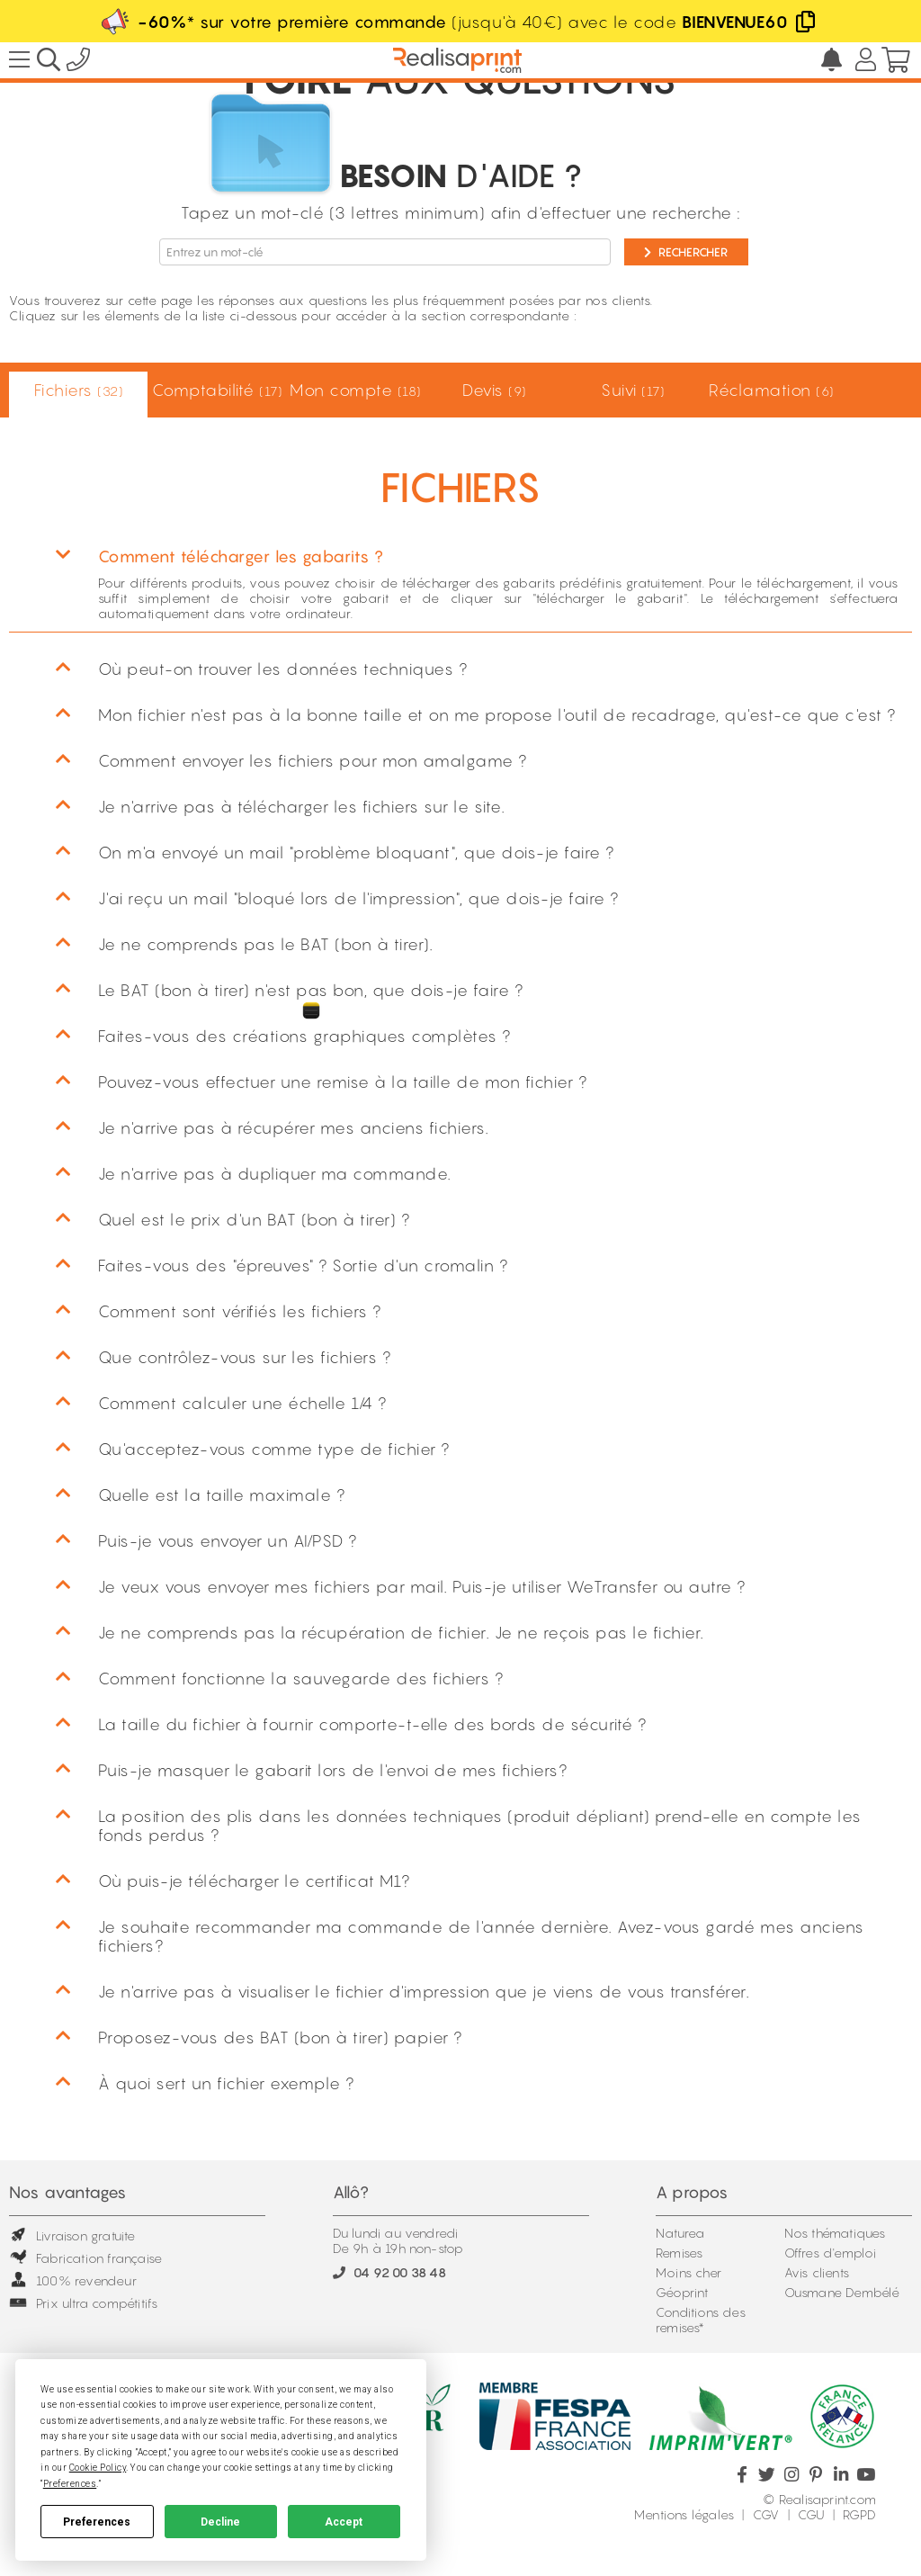  What do you see at coordinates (311, 1010) in the screenshot?
I see `open the notes app` at bounding box center [311, 1010].